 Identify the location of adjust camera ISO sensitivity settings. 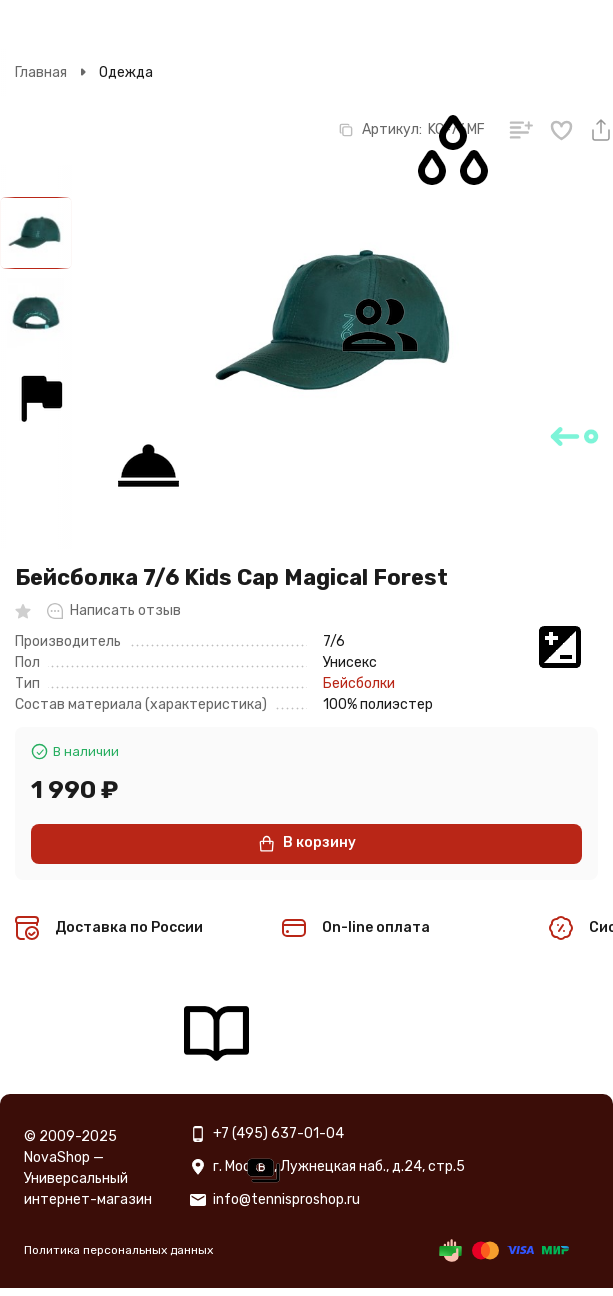
(560, 647).